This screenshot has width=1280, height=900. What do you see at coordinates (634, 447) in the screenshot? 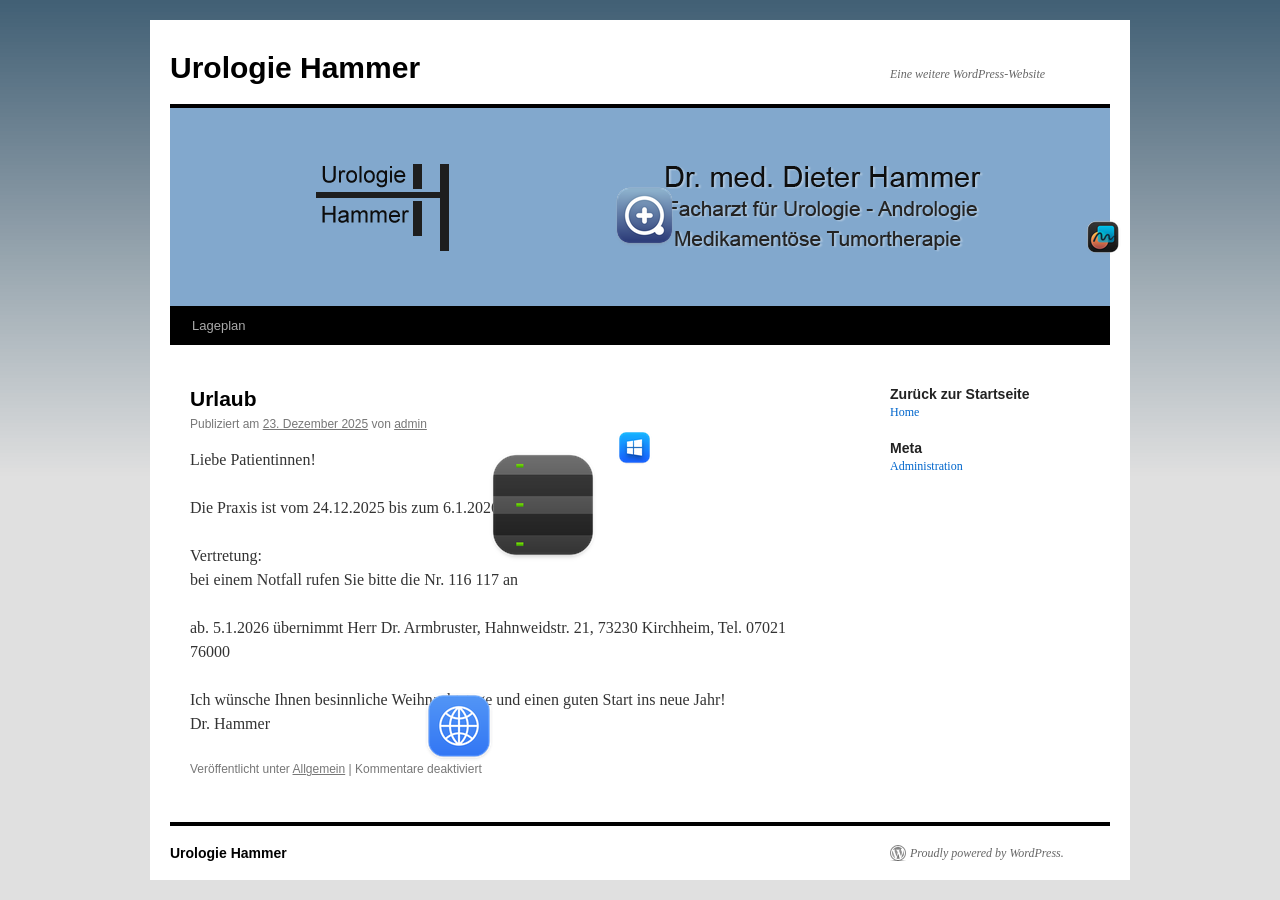
I see `launch wine windows compatibility layer` at bounding box center [634, 447].